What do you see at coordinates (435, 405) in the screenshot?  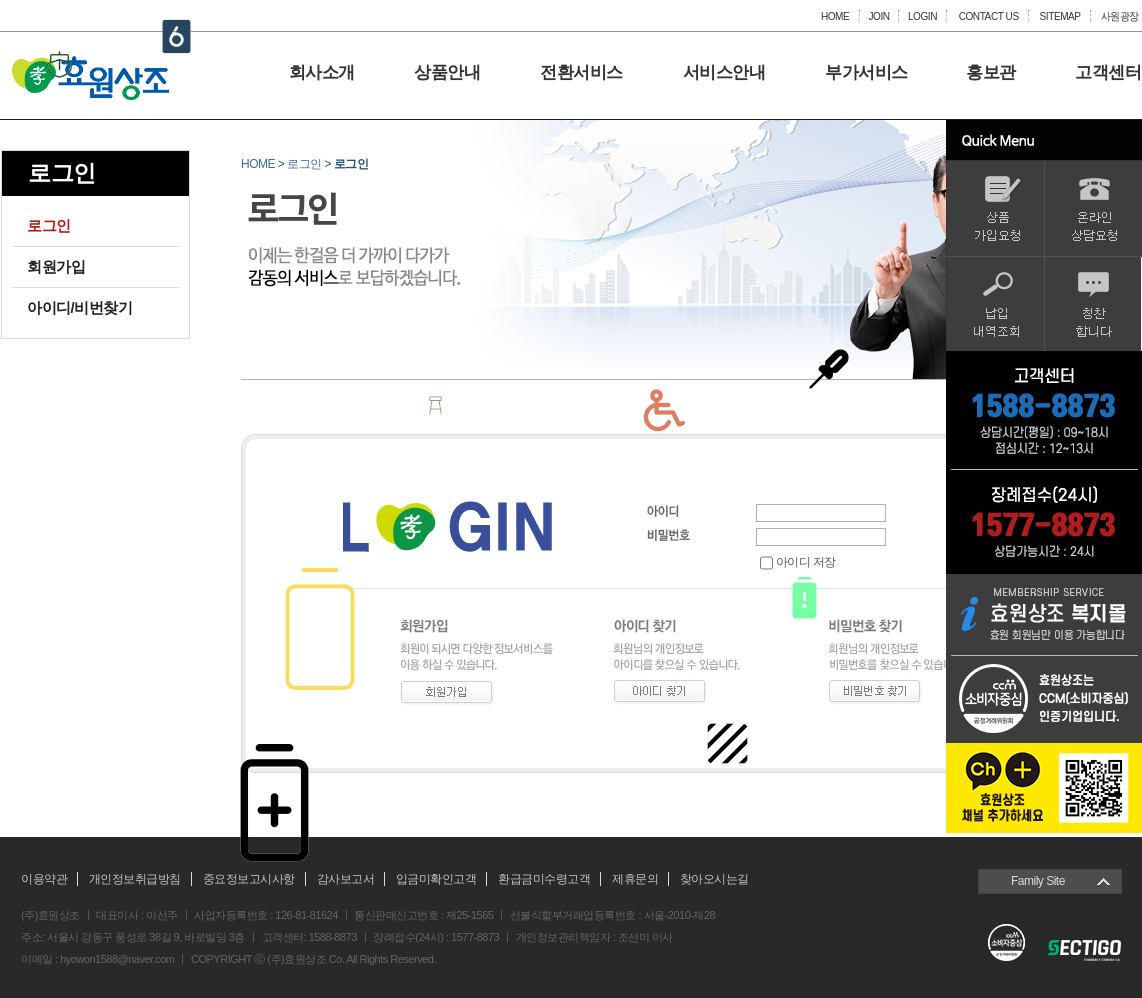 I see `browse furniture or seating options` at bounding box center [435, 405].